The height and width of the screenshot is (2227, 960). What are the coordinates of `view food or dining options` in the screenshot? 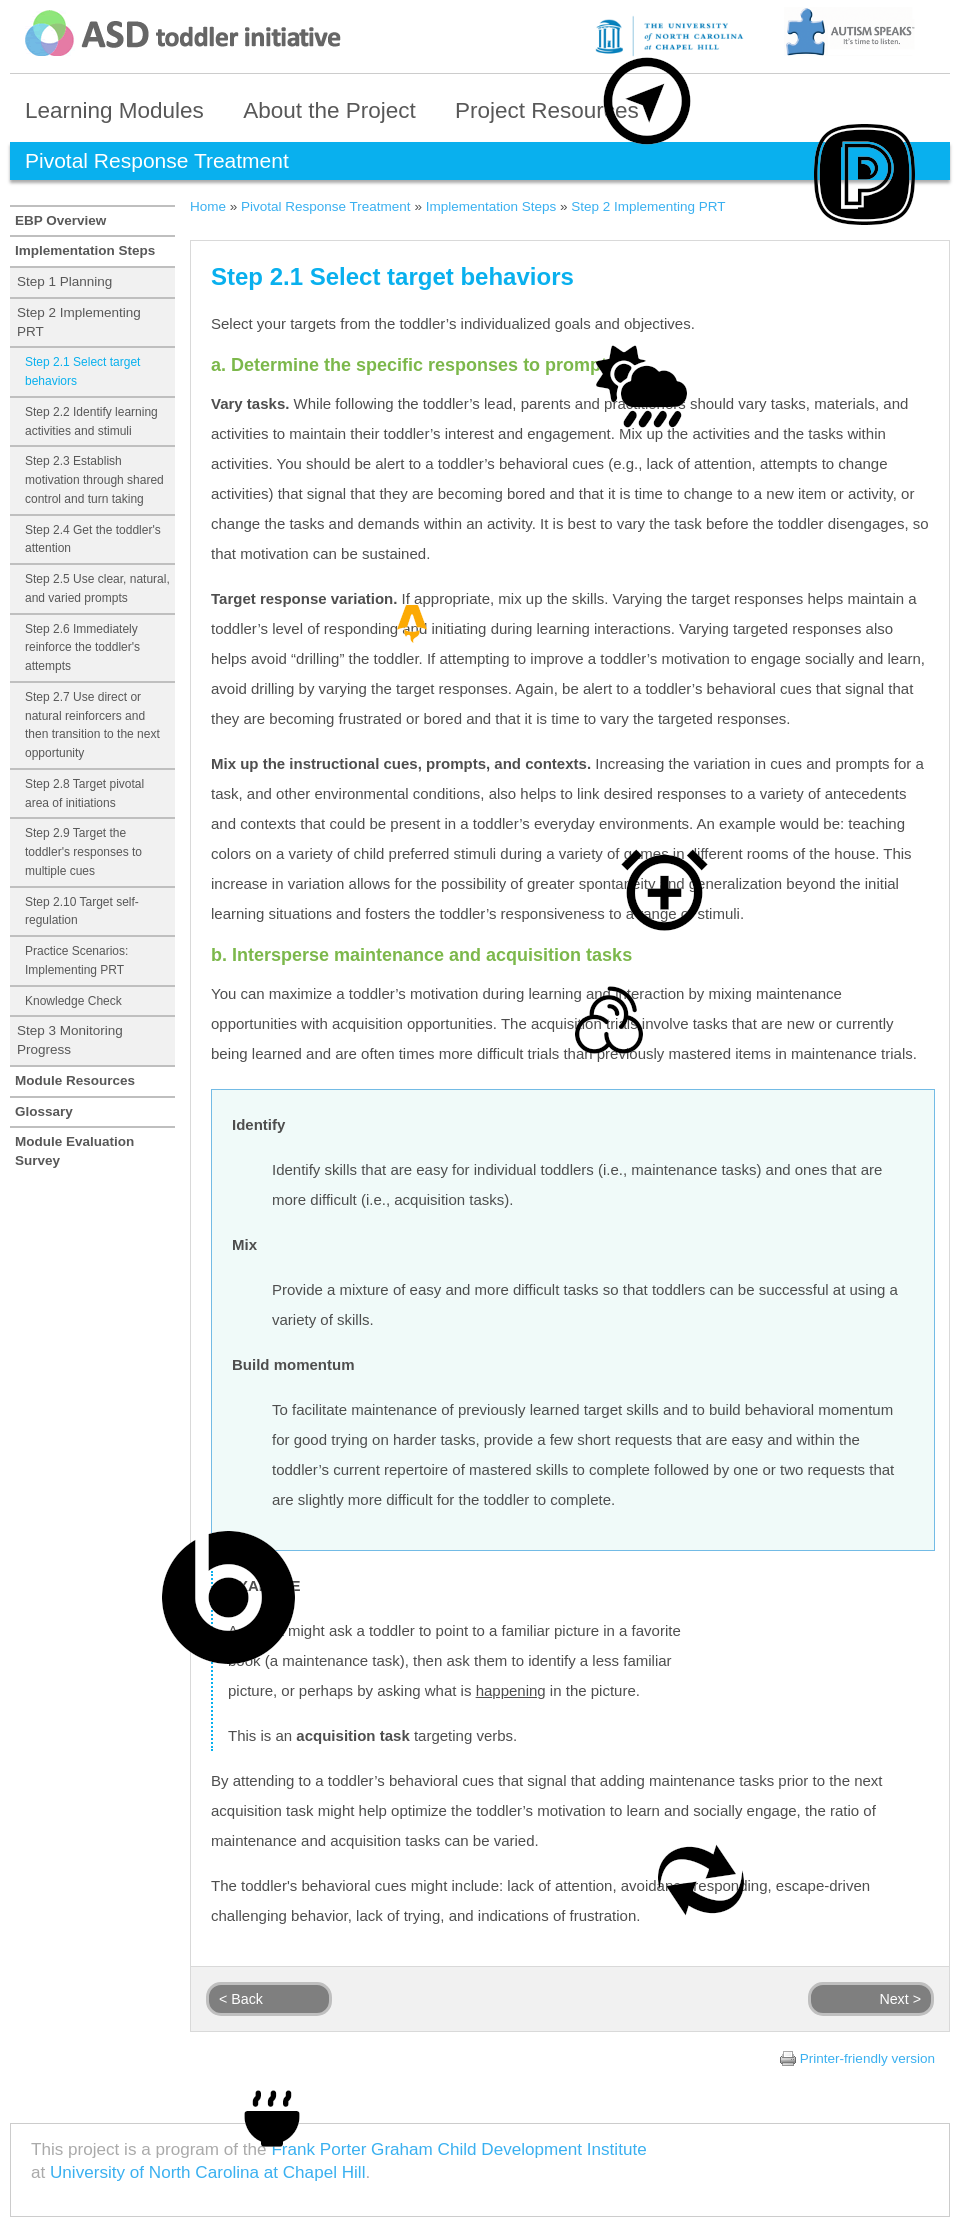 It's located at (272, 2122).